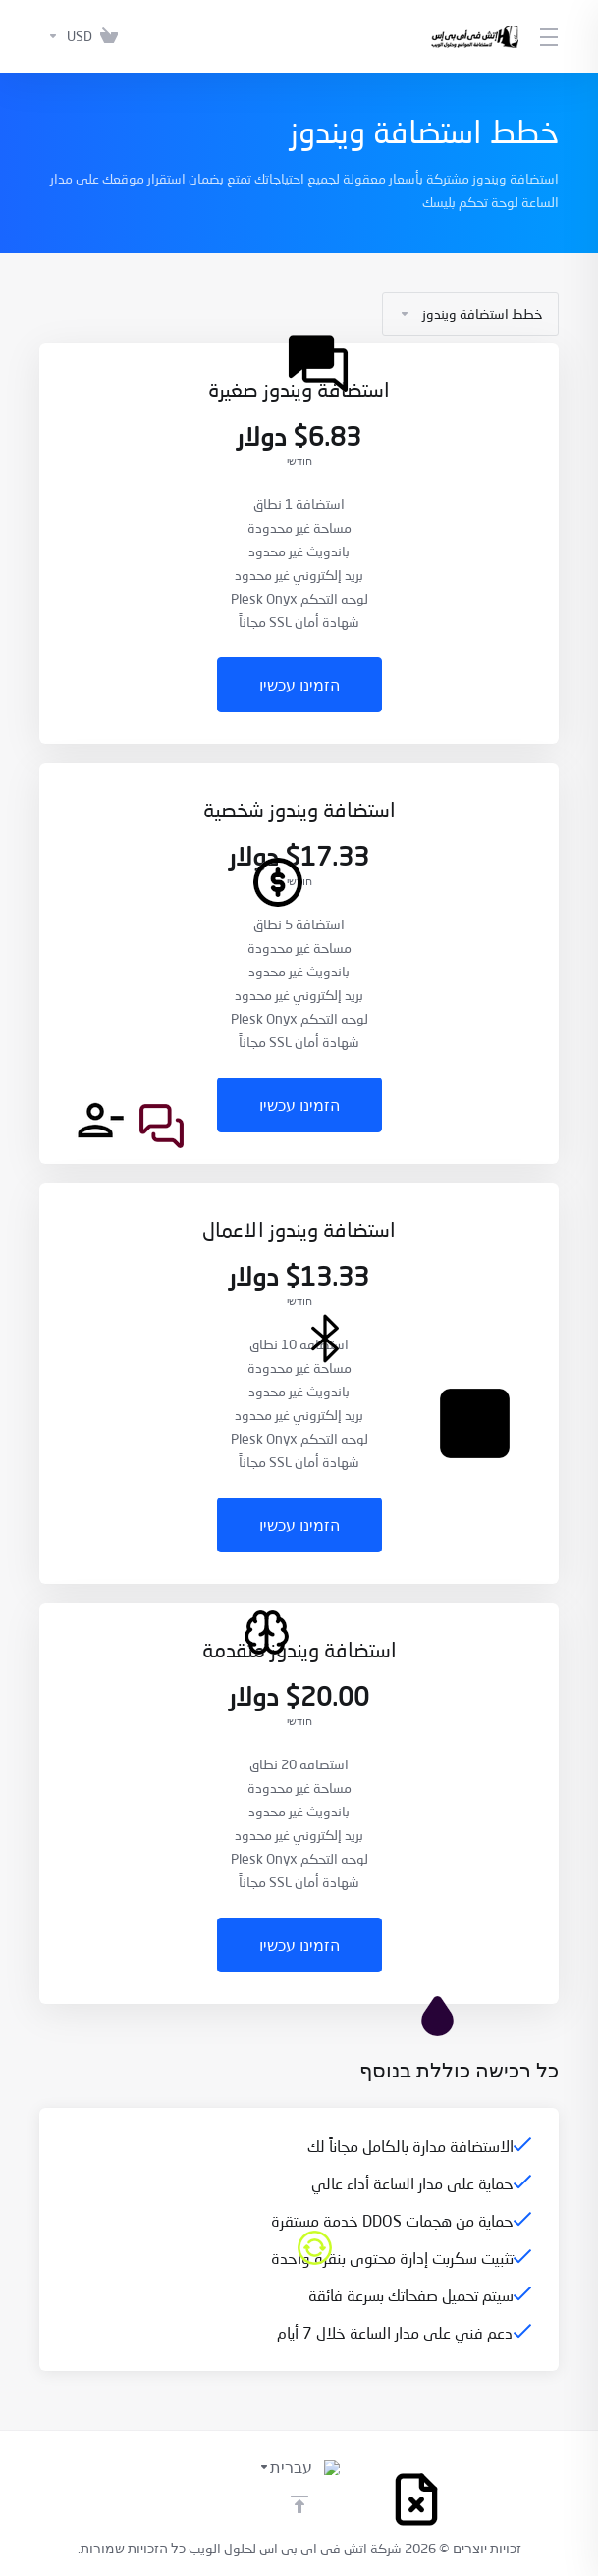 This screenshot has width=598, height=2576. I want to click on delete or remove a file, so click(416, 2499).